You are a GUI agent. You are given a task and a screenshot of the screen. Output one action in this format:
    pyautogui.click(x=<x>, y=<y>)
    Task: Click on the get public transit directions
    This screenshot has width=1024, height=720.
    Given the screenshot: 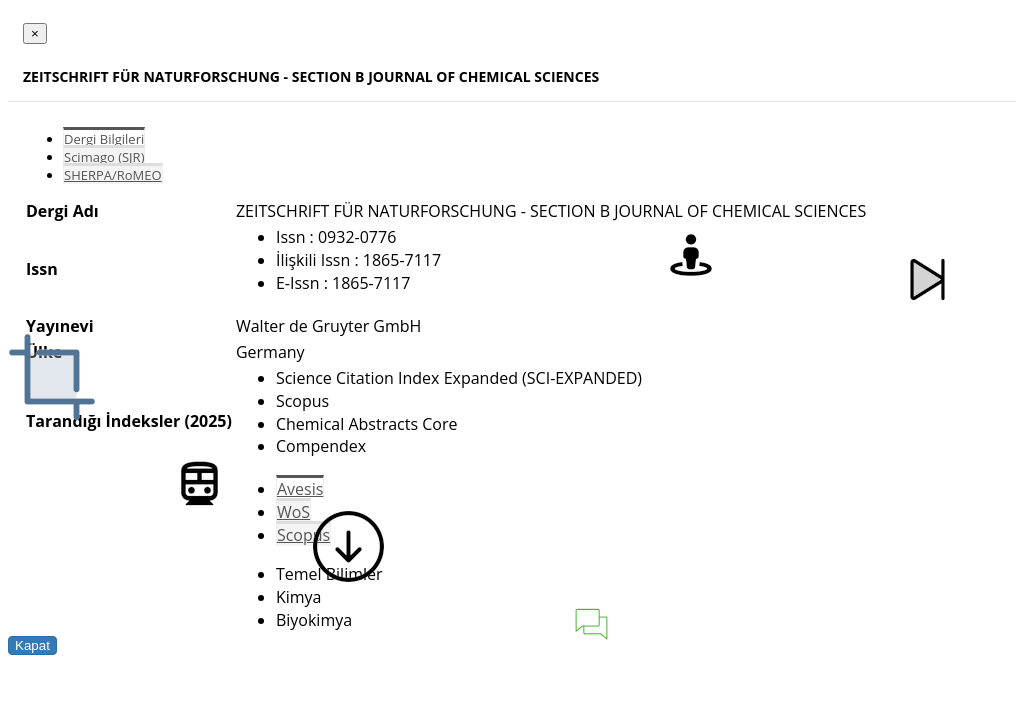 What is the action you would take?
    pyautogui.click(x=199, y=484)
    